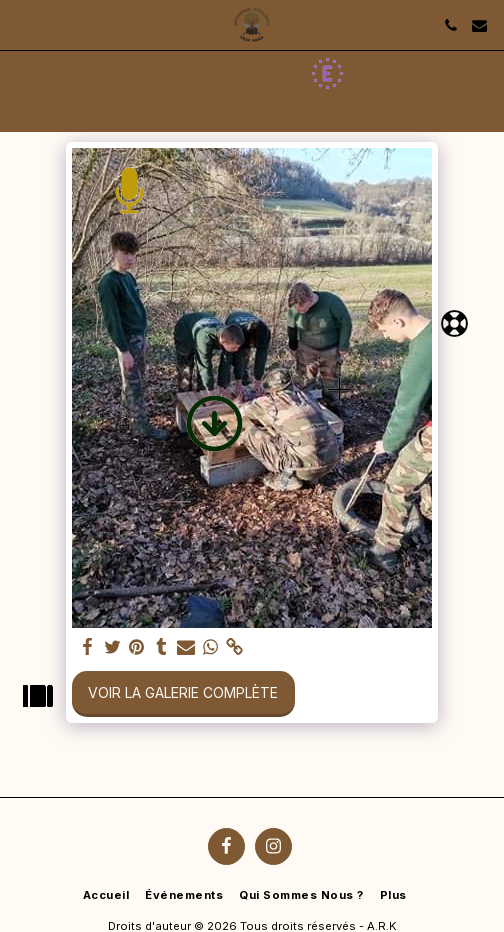  What do you see at coordinates (327, 73) in the screenshot?
I see `indicates an "essential" or "enterprise" tier feature` at bounding box center [327, 73].